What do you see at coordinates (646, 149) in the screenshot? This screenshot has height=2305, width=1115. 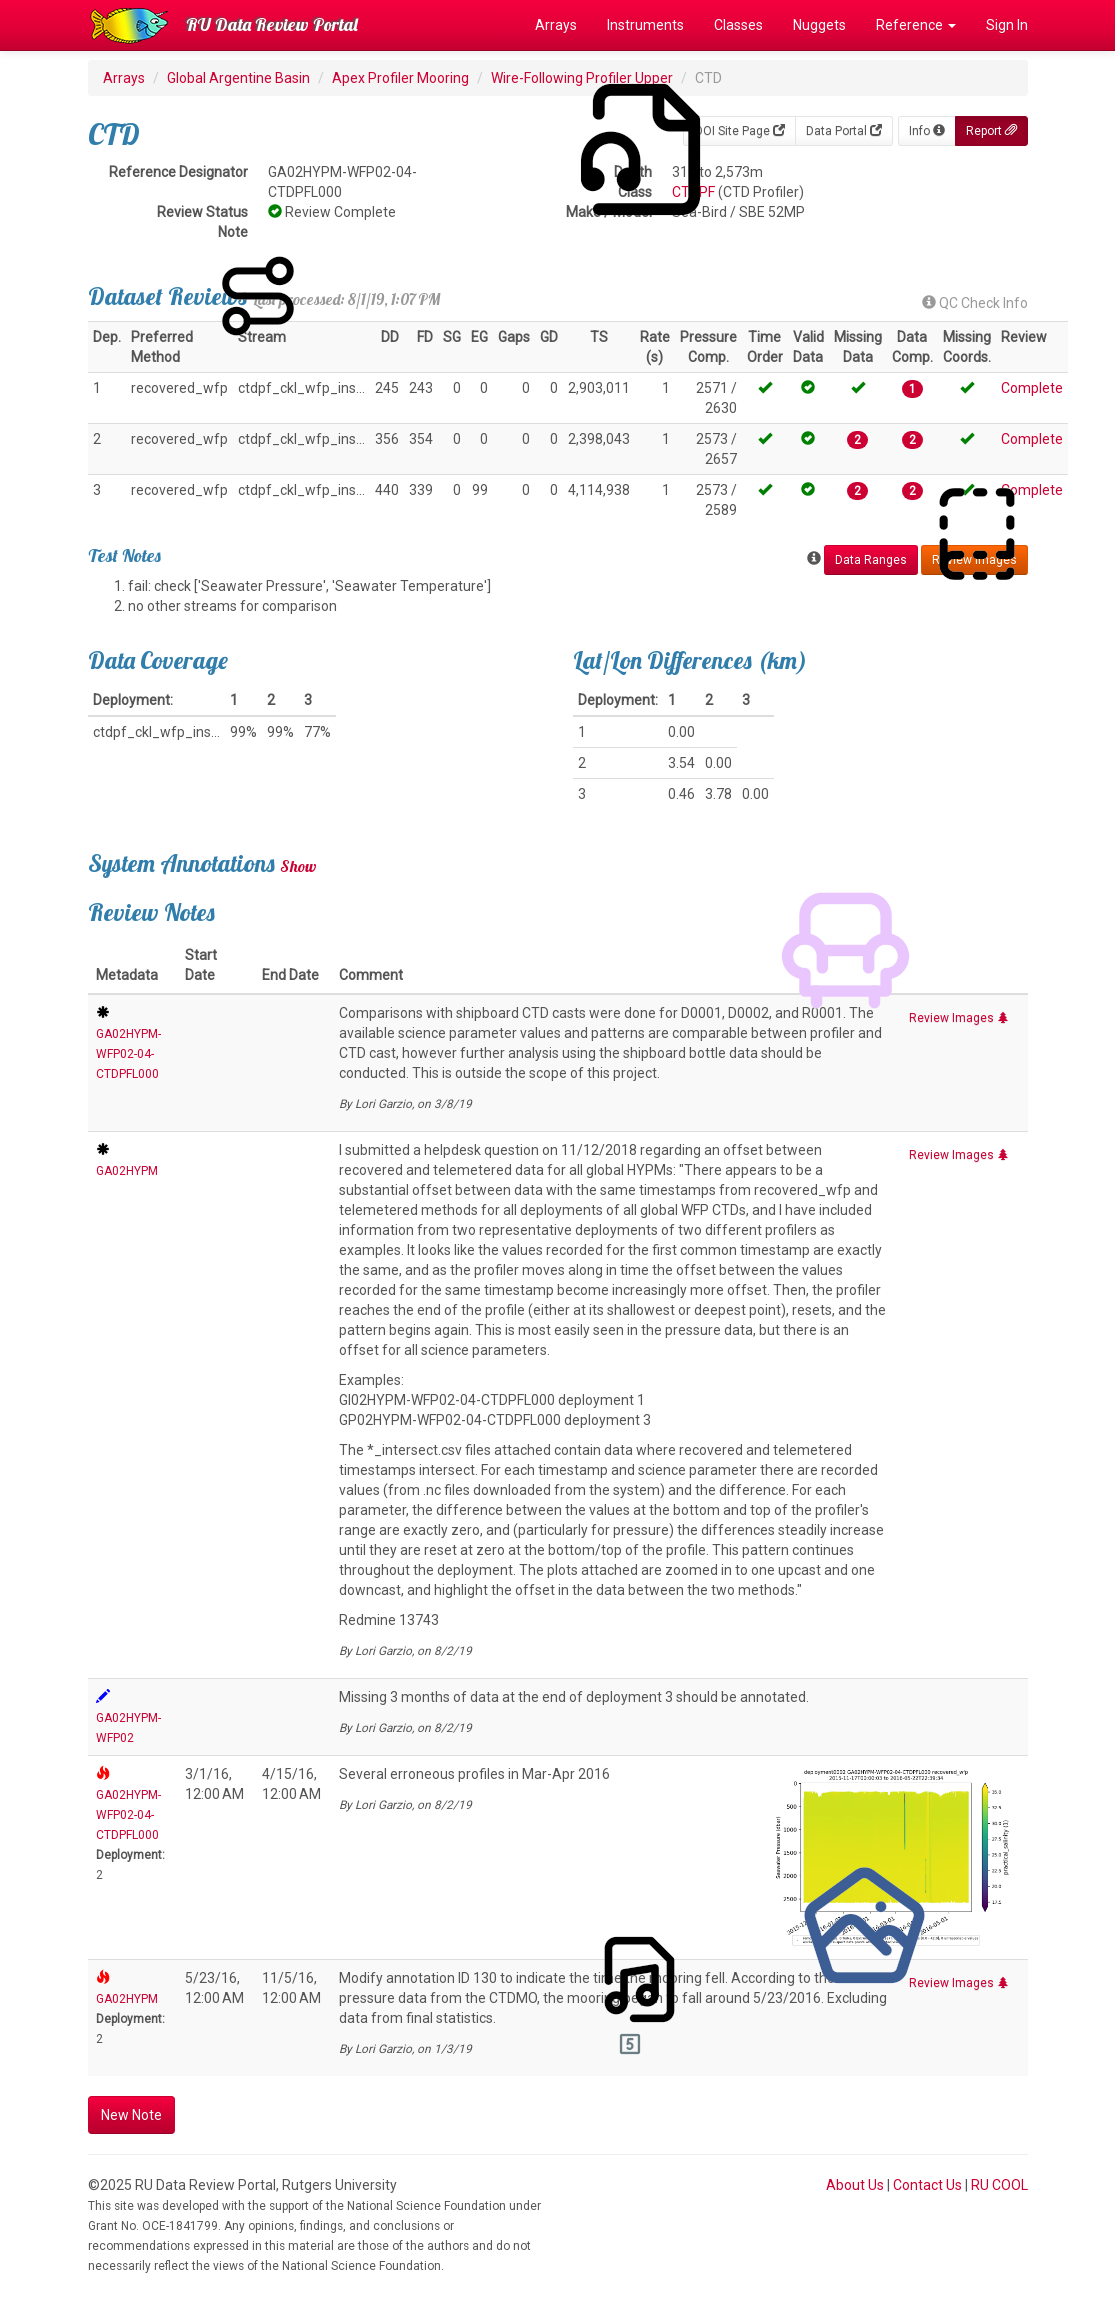 I see `open an audio file` at bounding box center [646, 149].